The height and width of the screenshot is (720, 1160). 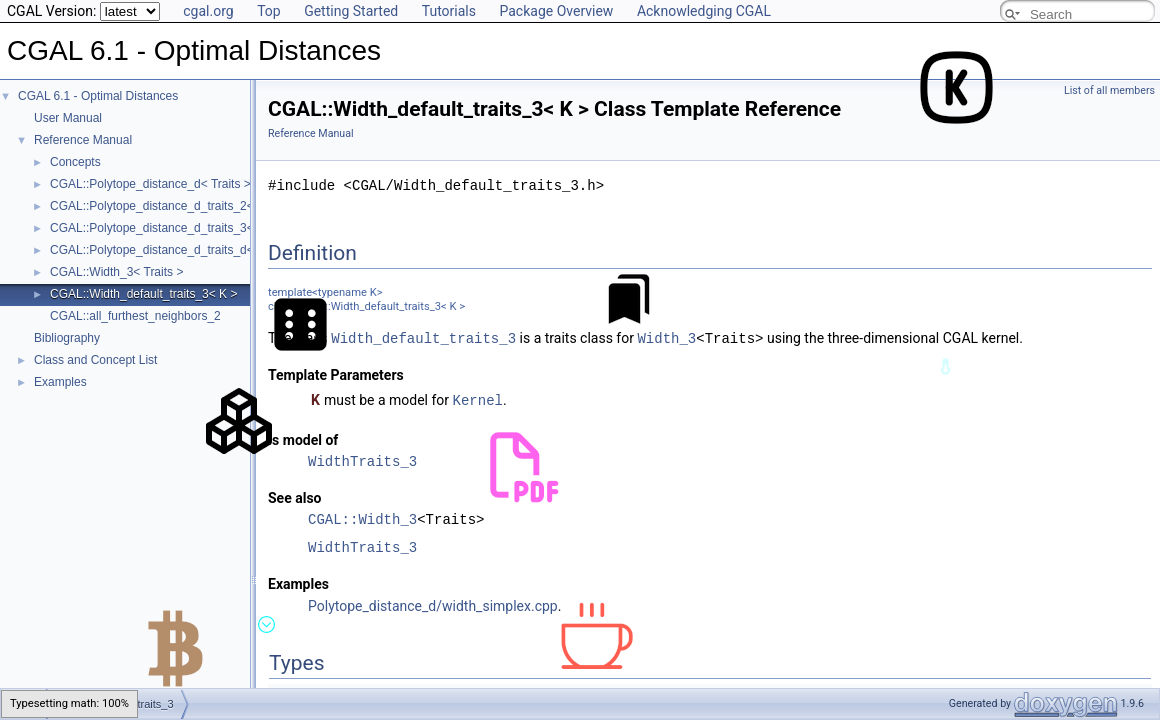 I want to click on indicates a keyboard shortcut or hotkey, so click(x=956, y=87).